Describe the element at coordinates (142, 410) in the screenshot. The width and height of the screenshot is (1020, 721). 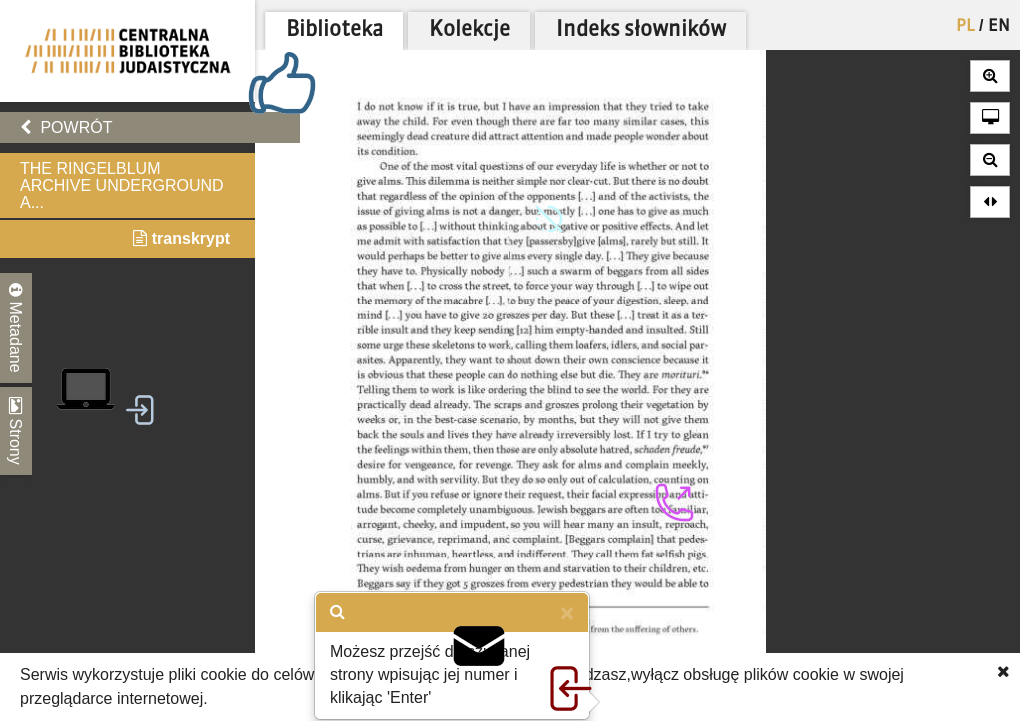
I see `log in to your account` at that location.